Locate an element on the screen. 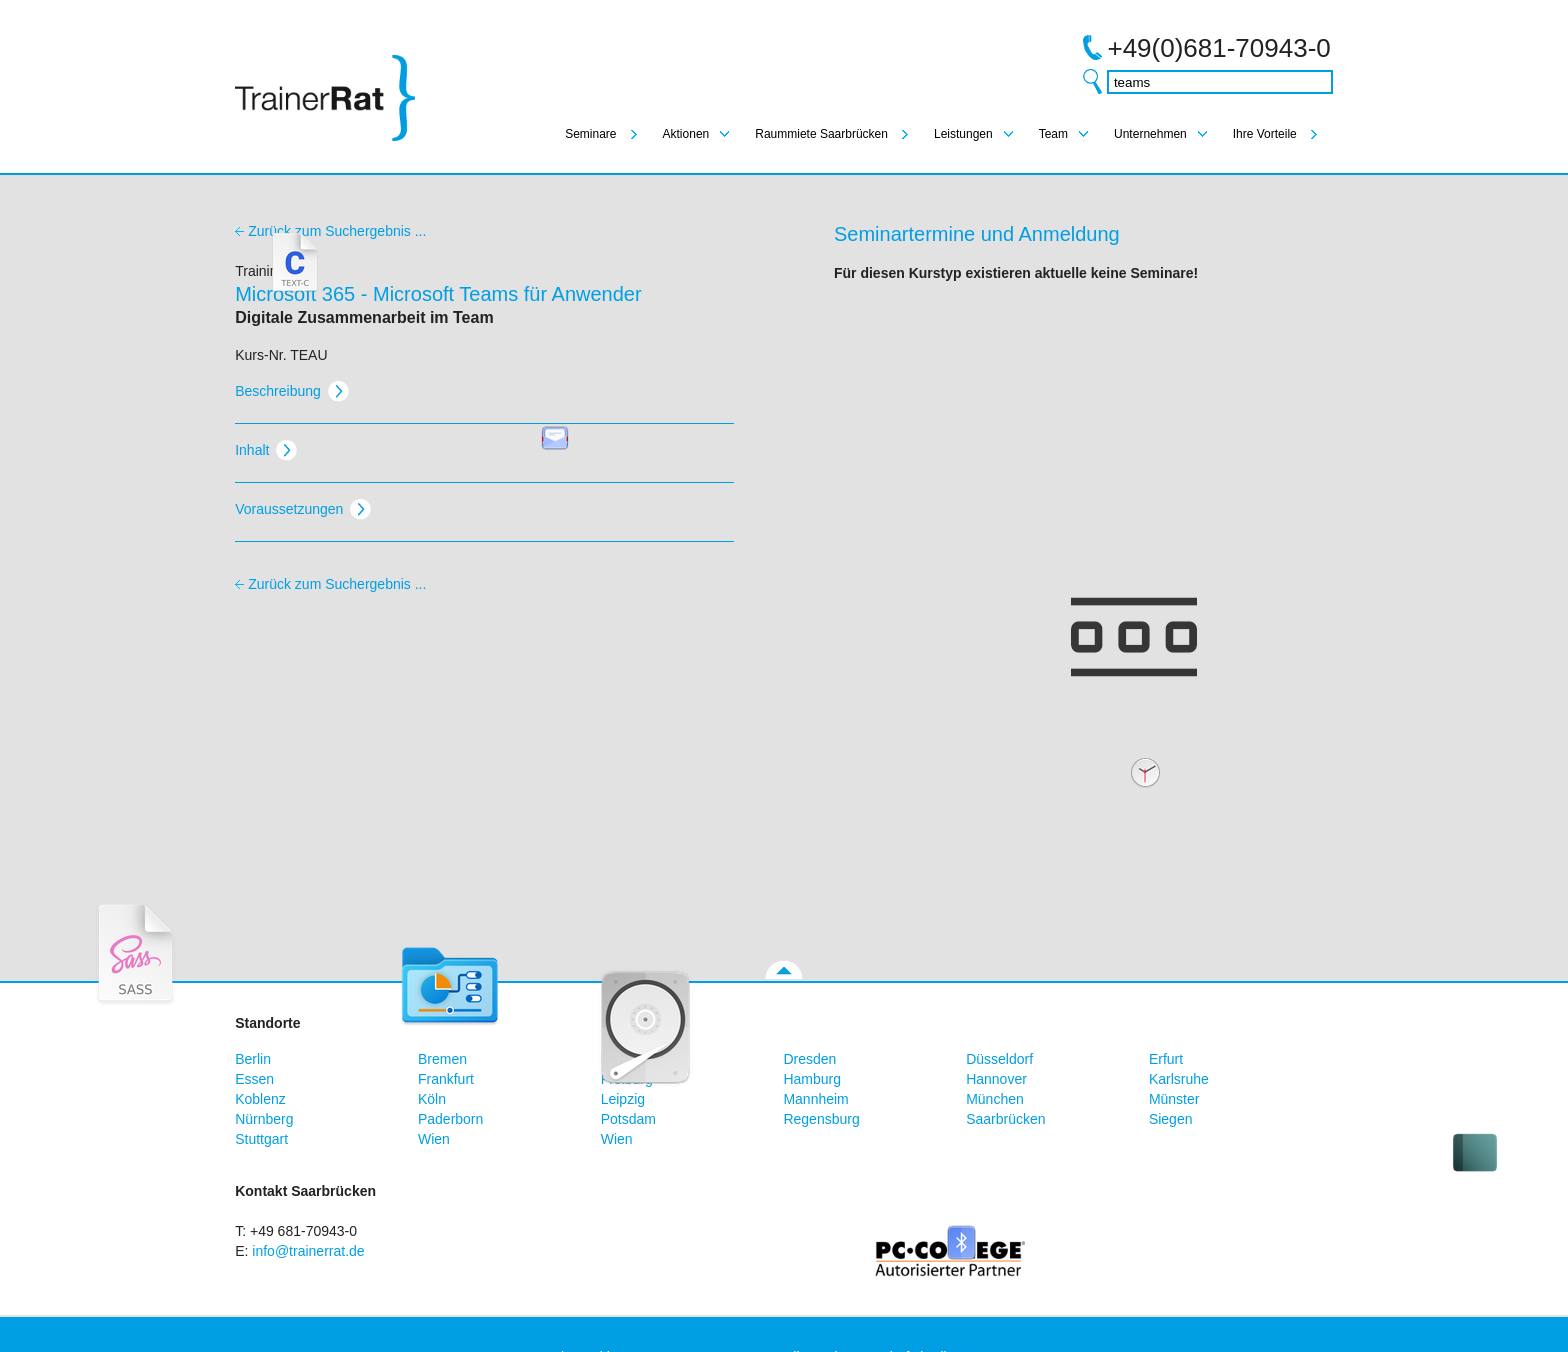  open control panel settings folder is located at coordinates (449, 987).